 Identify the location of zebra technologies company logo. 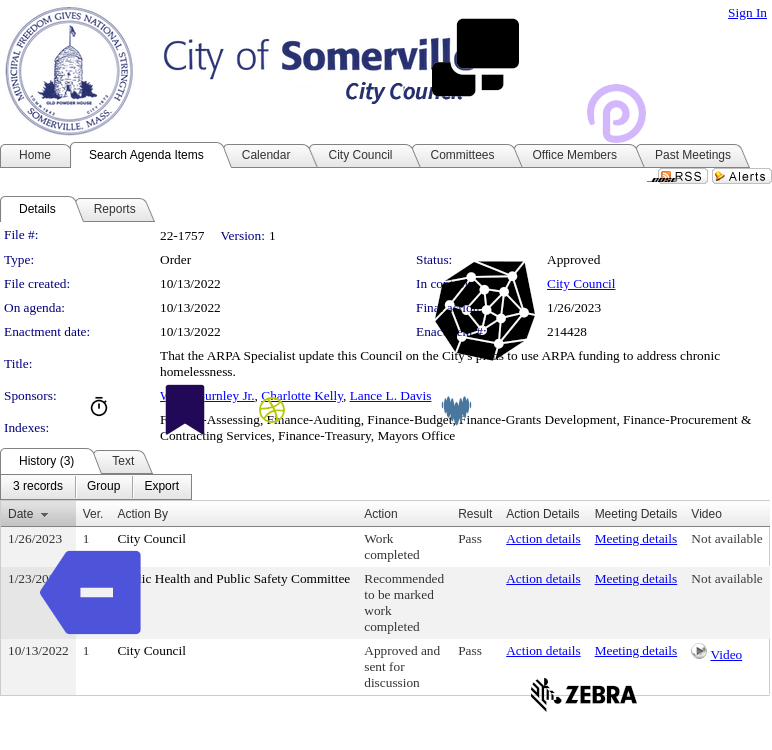
(584, 695).